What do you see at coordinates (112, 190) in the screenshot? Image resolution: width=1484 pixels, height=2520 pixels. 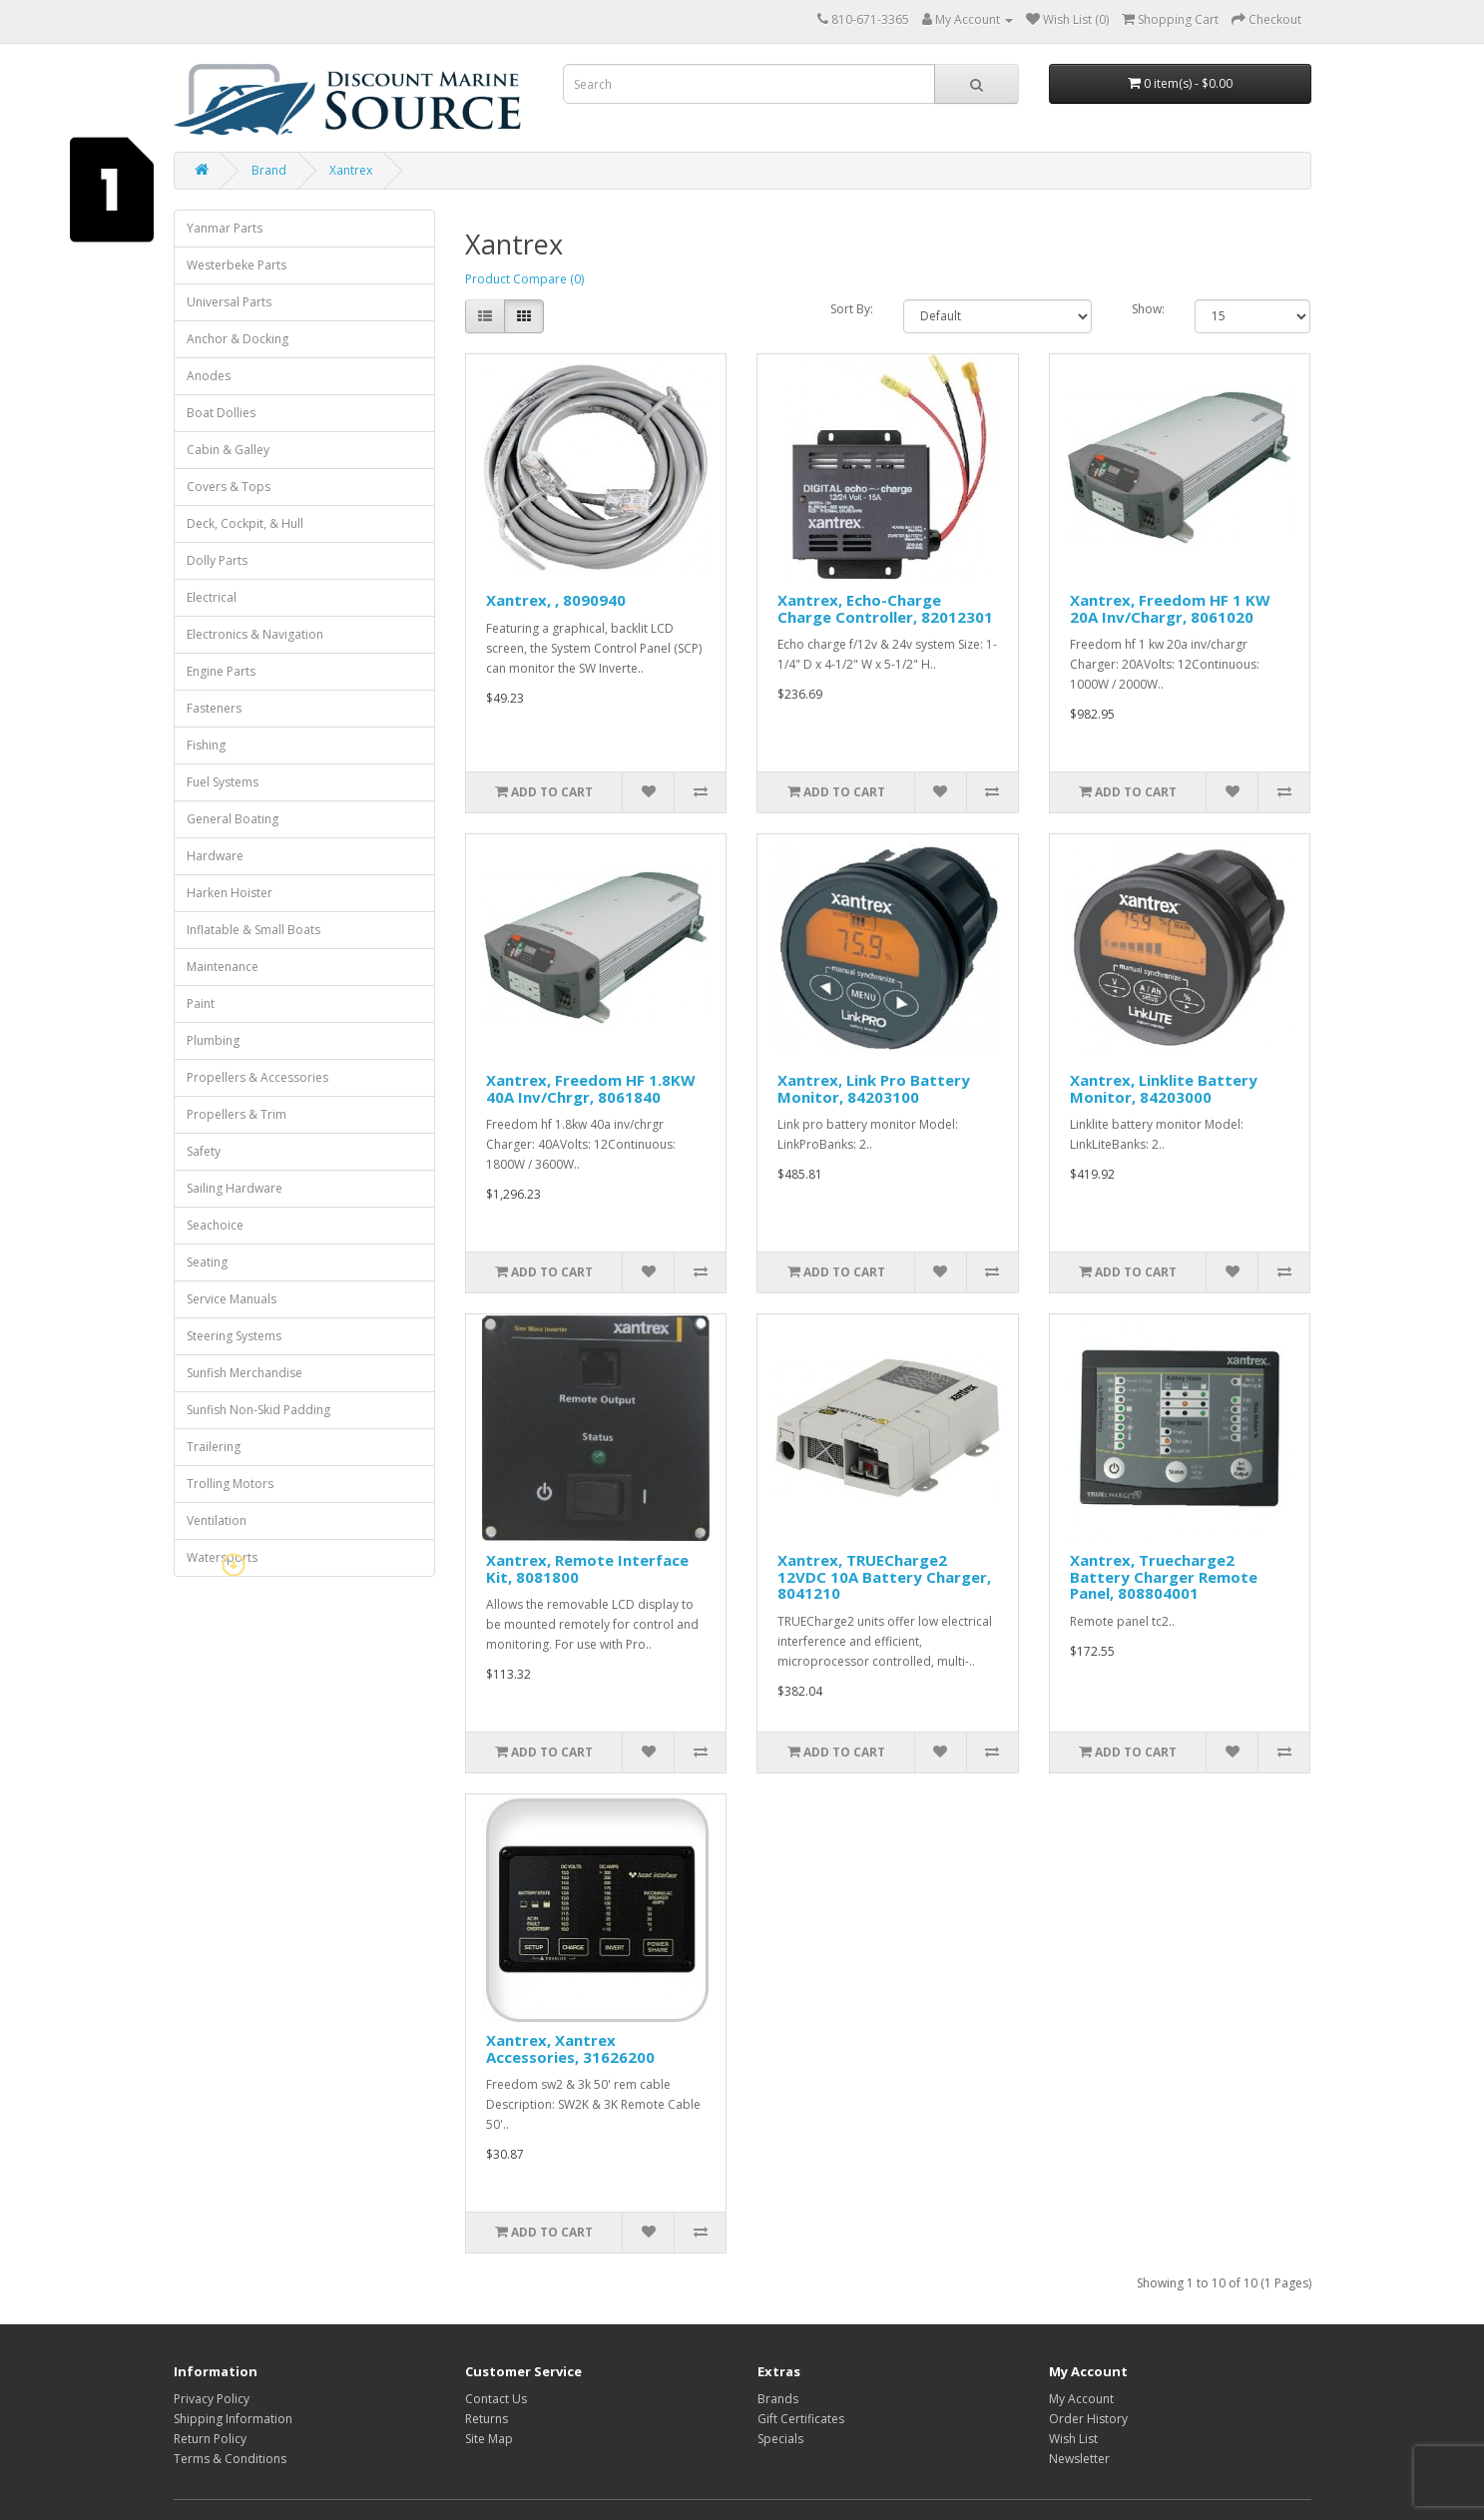 I see `indicates primary SIM card slot (SIM 1)` at bounding box center [112, 190].